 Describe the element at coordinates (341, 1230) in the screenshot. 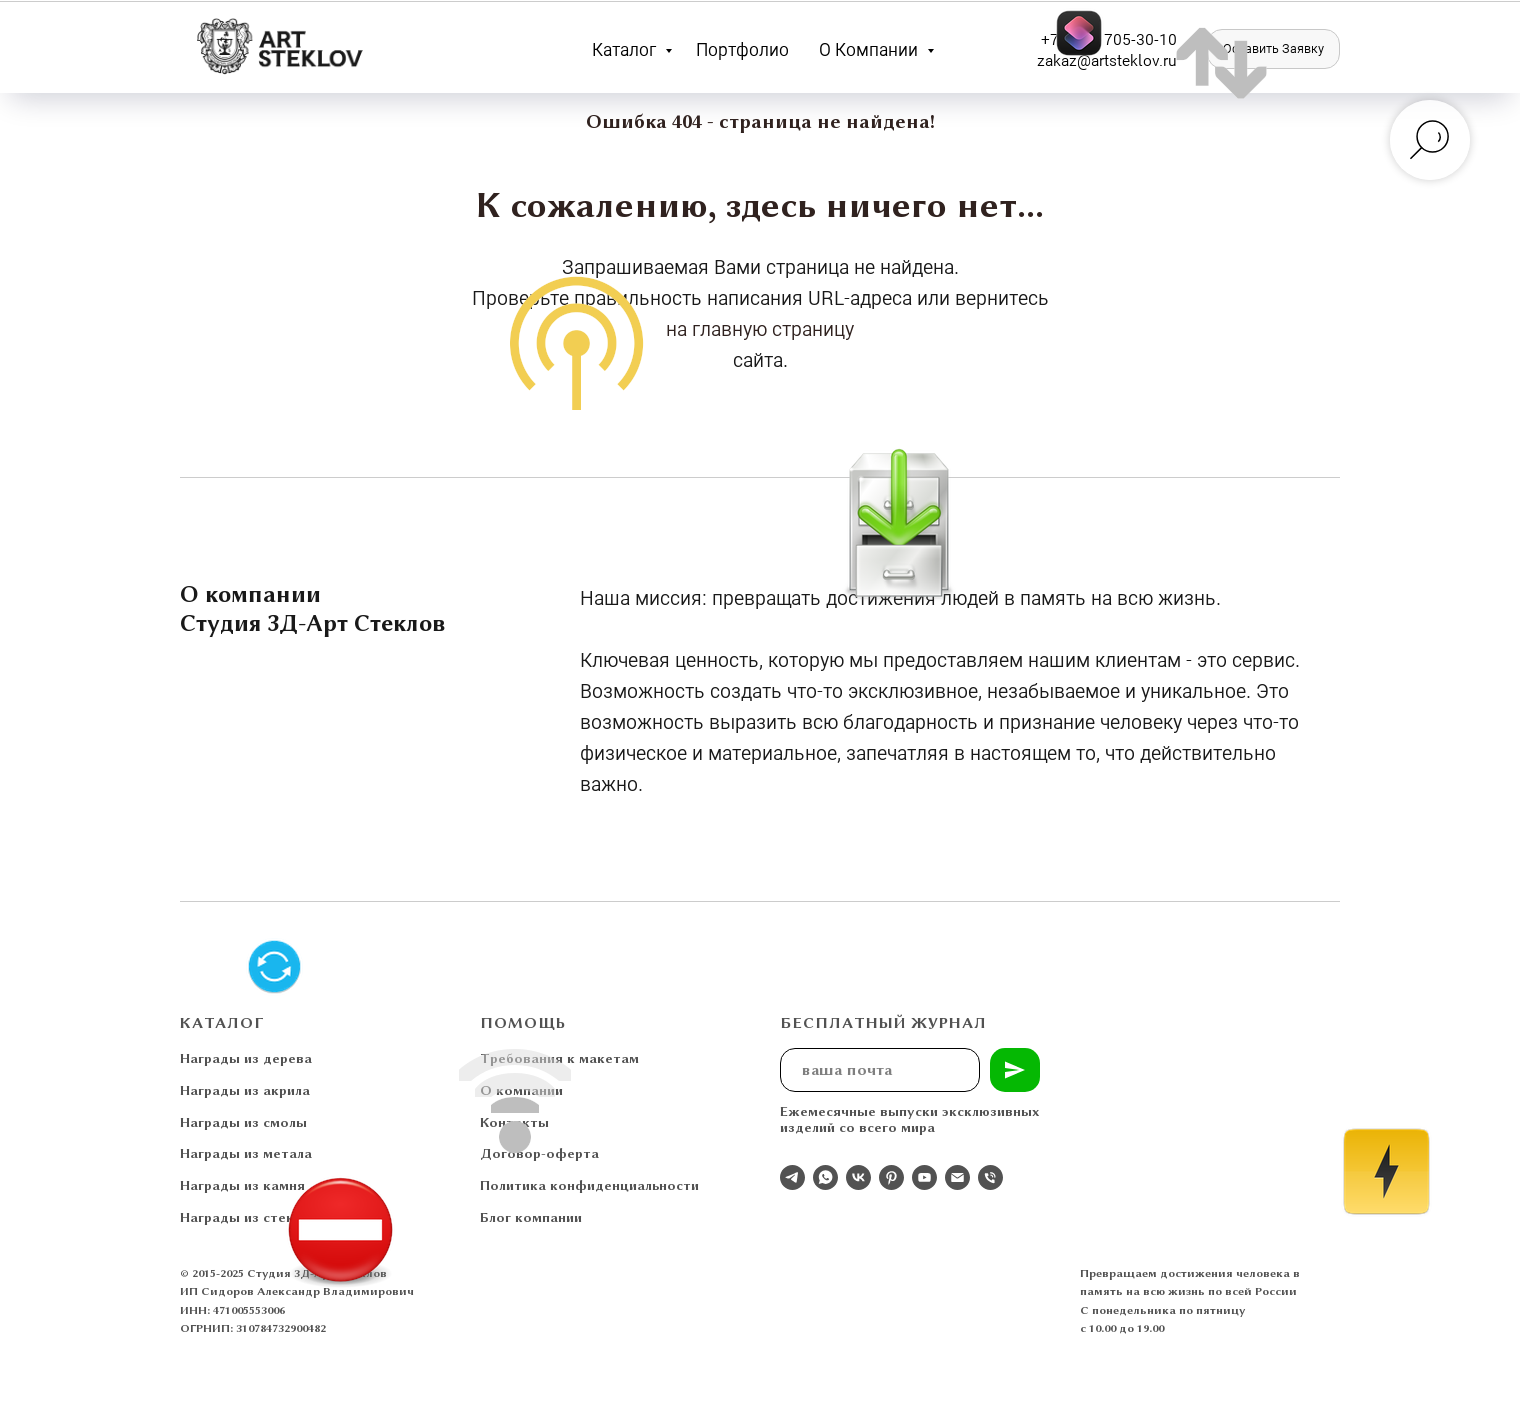

I see `indicates an error or critical issue has occurred` at that location.